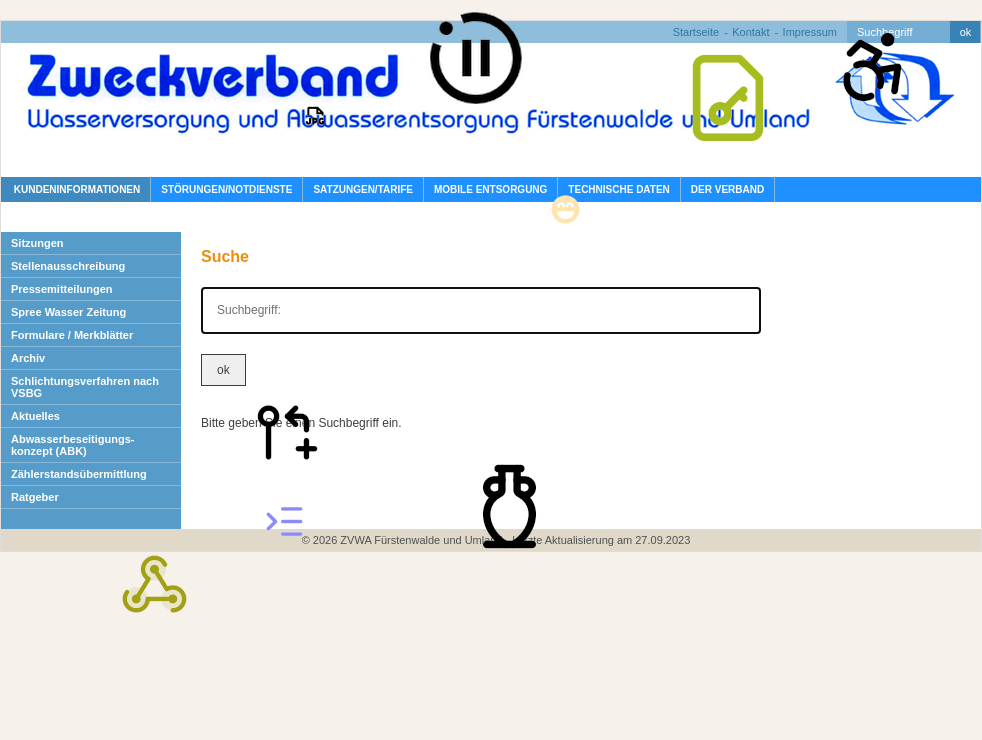  What do you see at coordinates (154, 587) in the screenshot?
I see `configure webhook integrations` at bounding box center [154, 587].